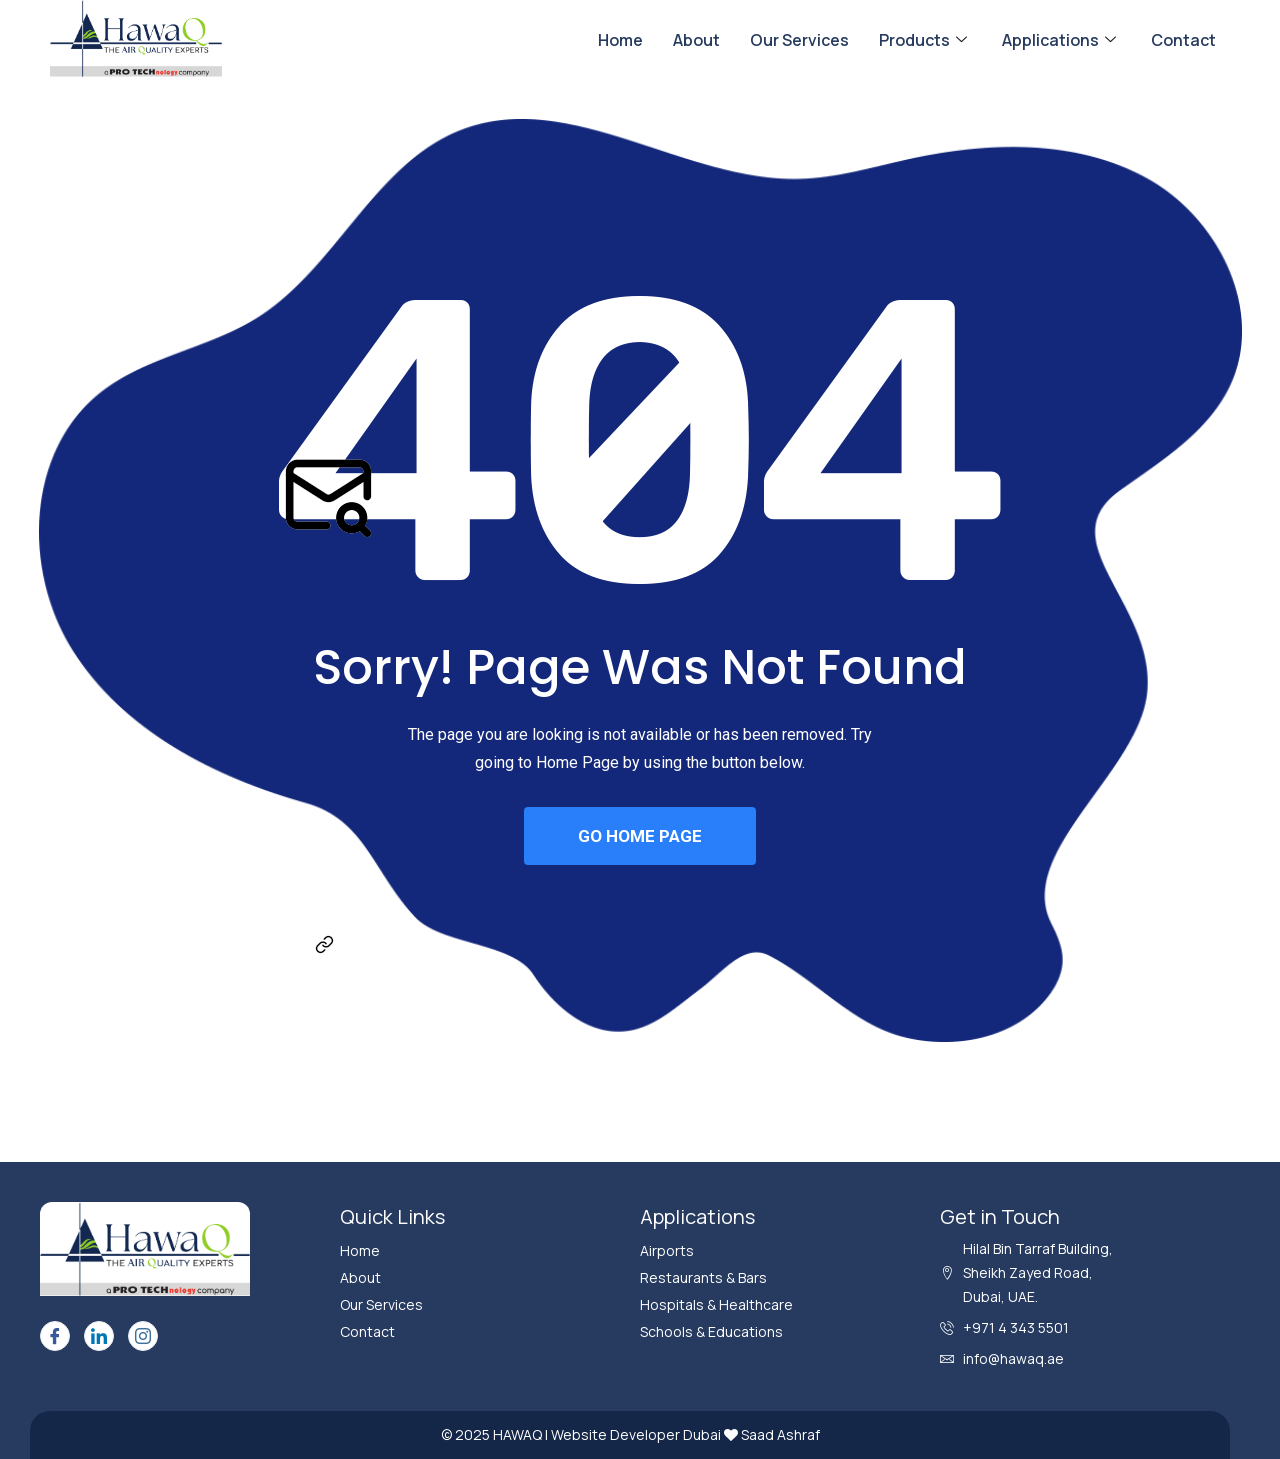 This screenshot has height=1459, width=1280. Describe the element at coordinates (324, 944) in the screenshot. I see `copy or share a link` at that location.